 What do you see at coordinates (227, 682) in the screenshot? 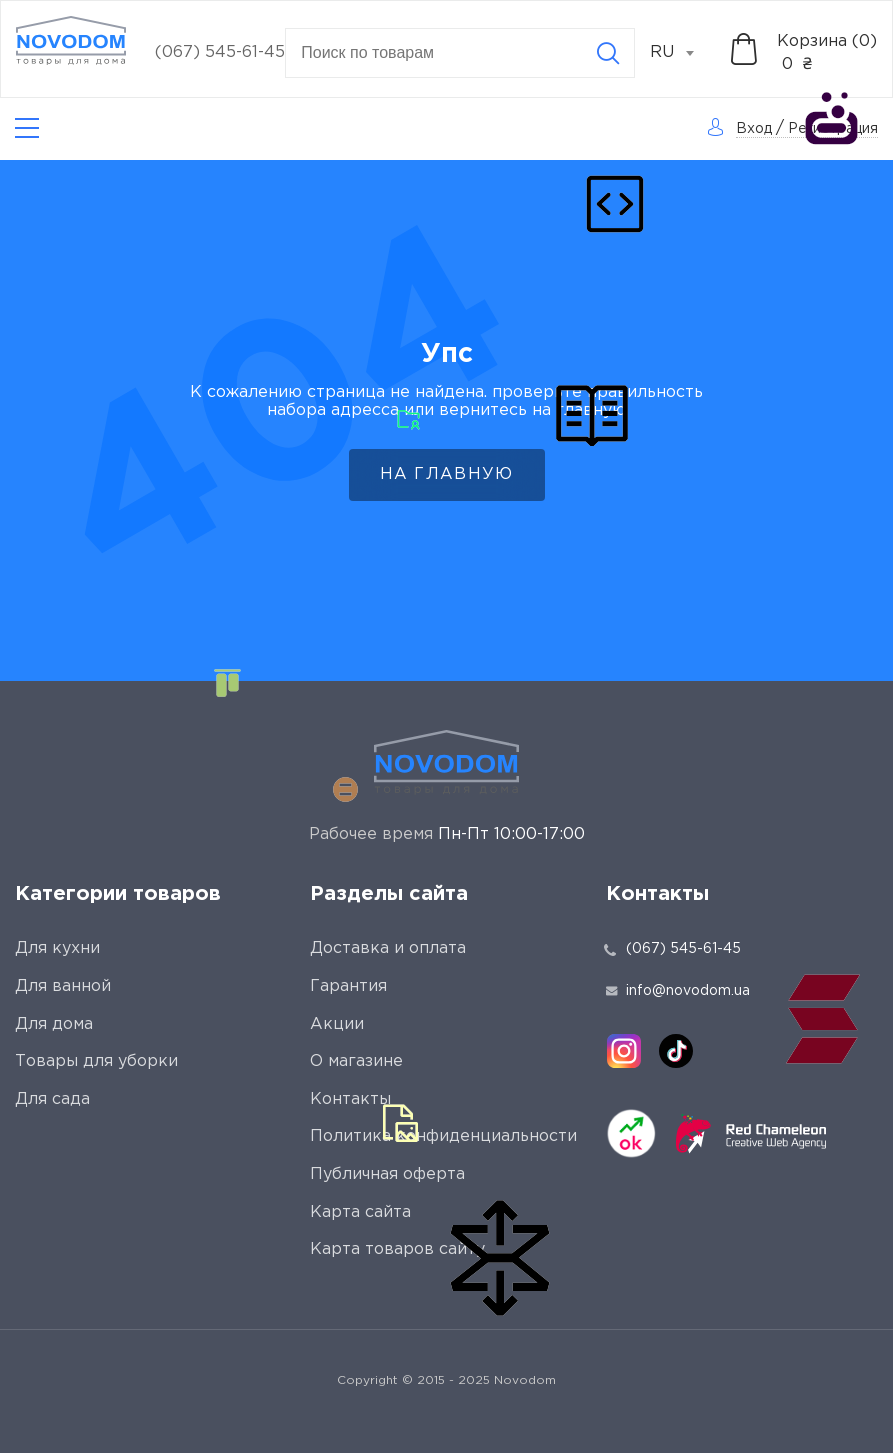
I see `align selected elements to the top` at bounding box center [227, 682].